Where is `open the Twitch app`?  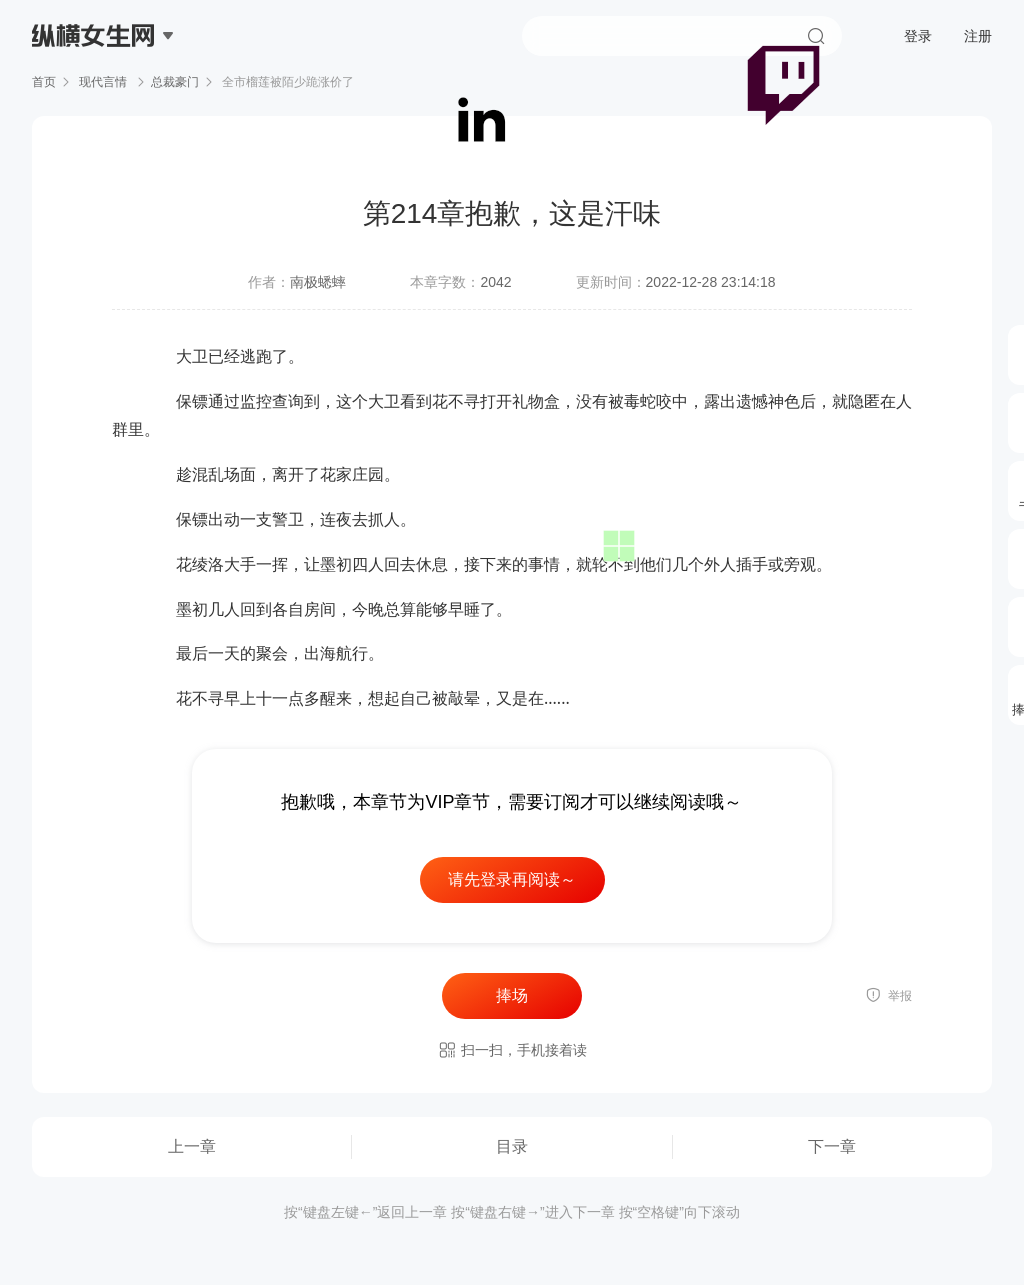 open the Twitch app is located at coordinates (783, 85).